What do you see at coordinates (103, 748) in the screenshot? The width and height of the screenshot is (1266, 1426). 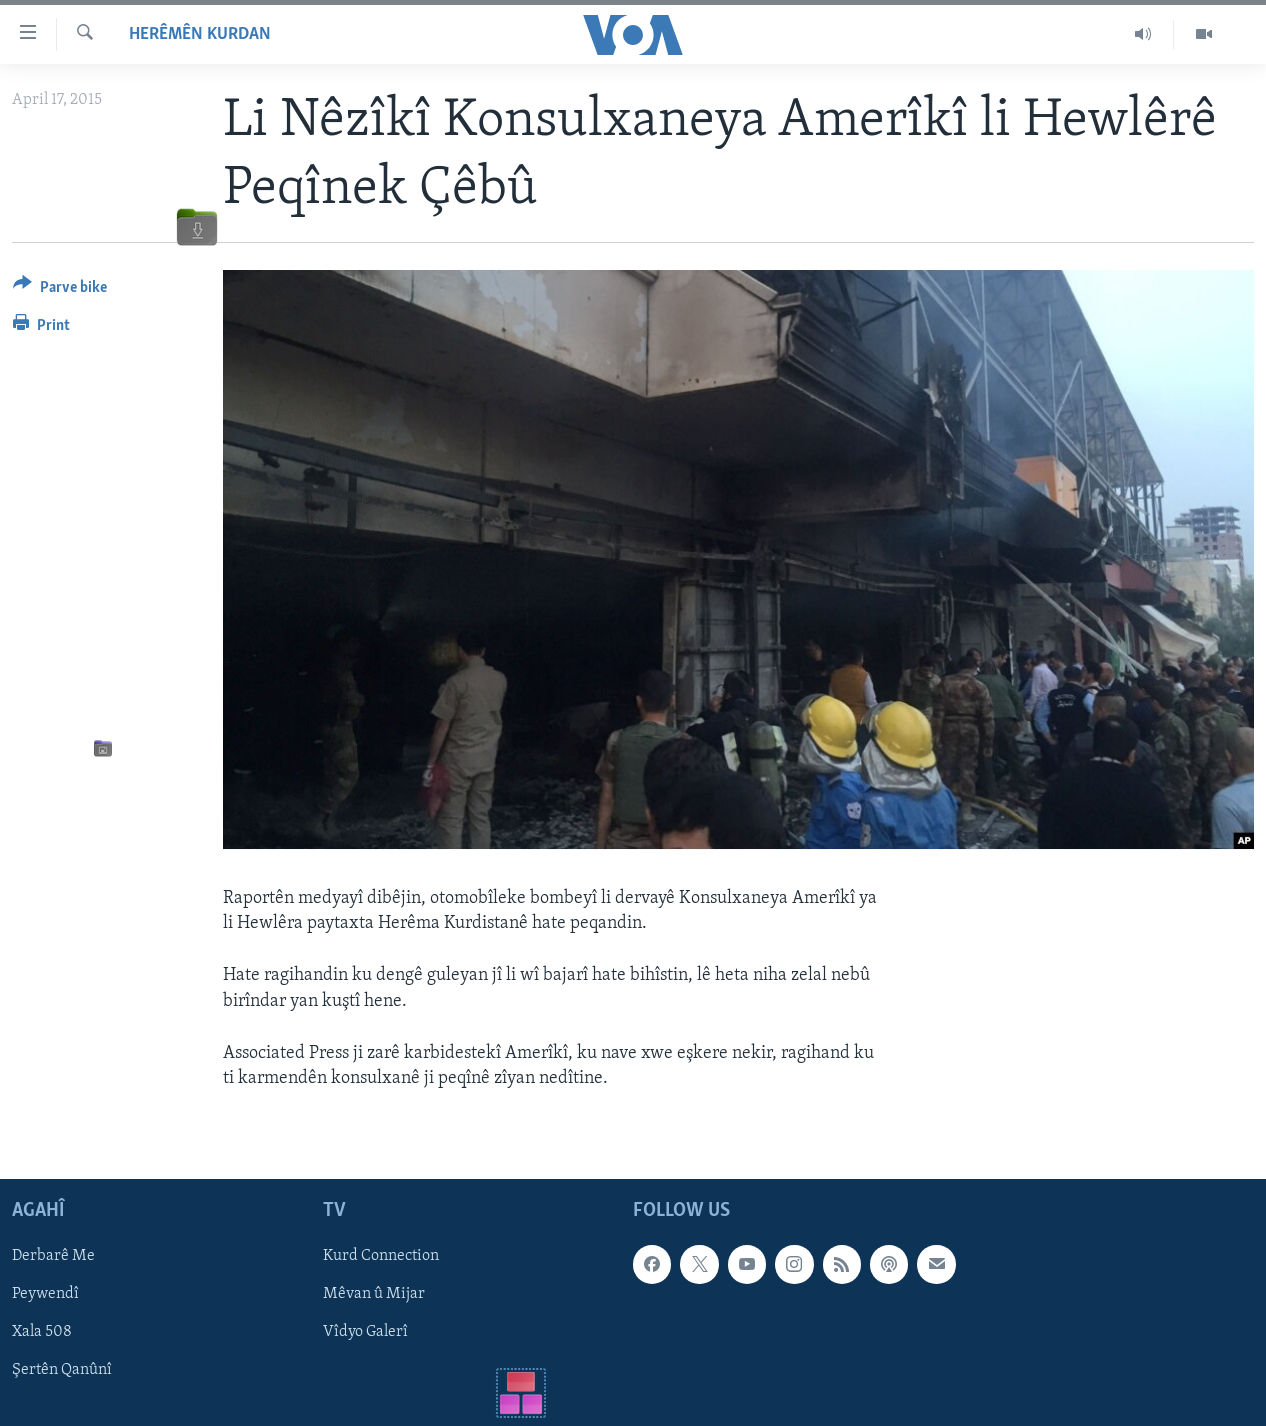 I see `open your pictures folder` at bounding box center [103, 748].